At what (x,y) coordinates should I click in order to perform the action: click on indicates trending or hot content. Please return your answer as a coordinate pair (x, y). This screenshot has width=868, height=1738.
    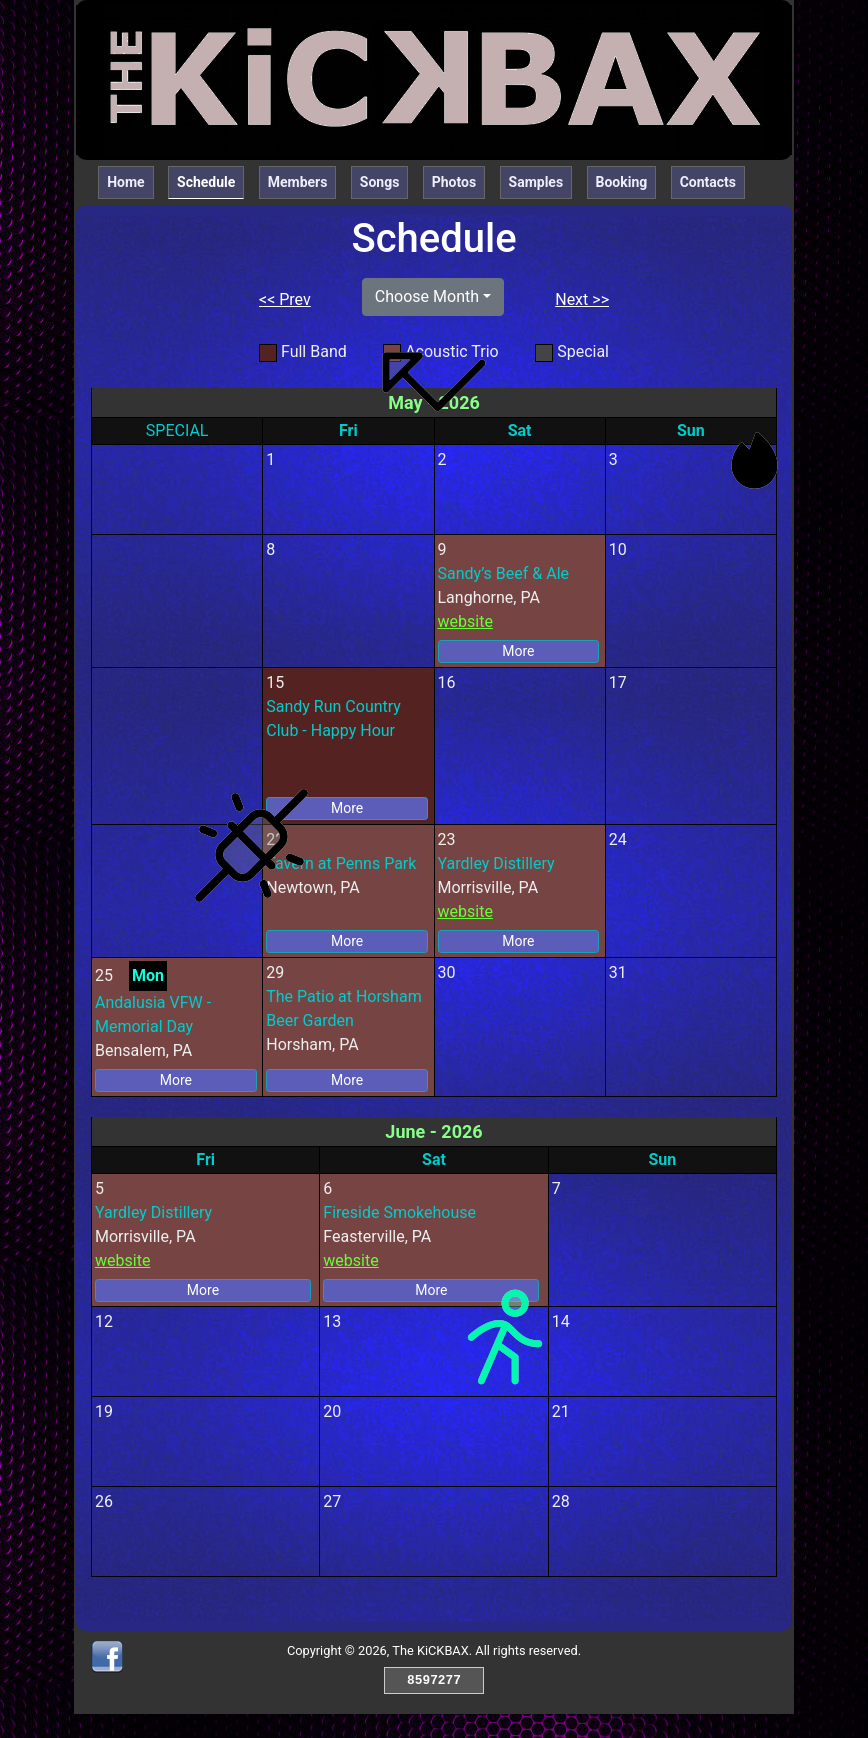
    Looking at the image, I should click on (754, 461).